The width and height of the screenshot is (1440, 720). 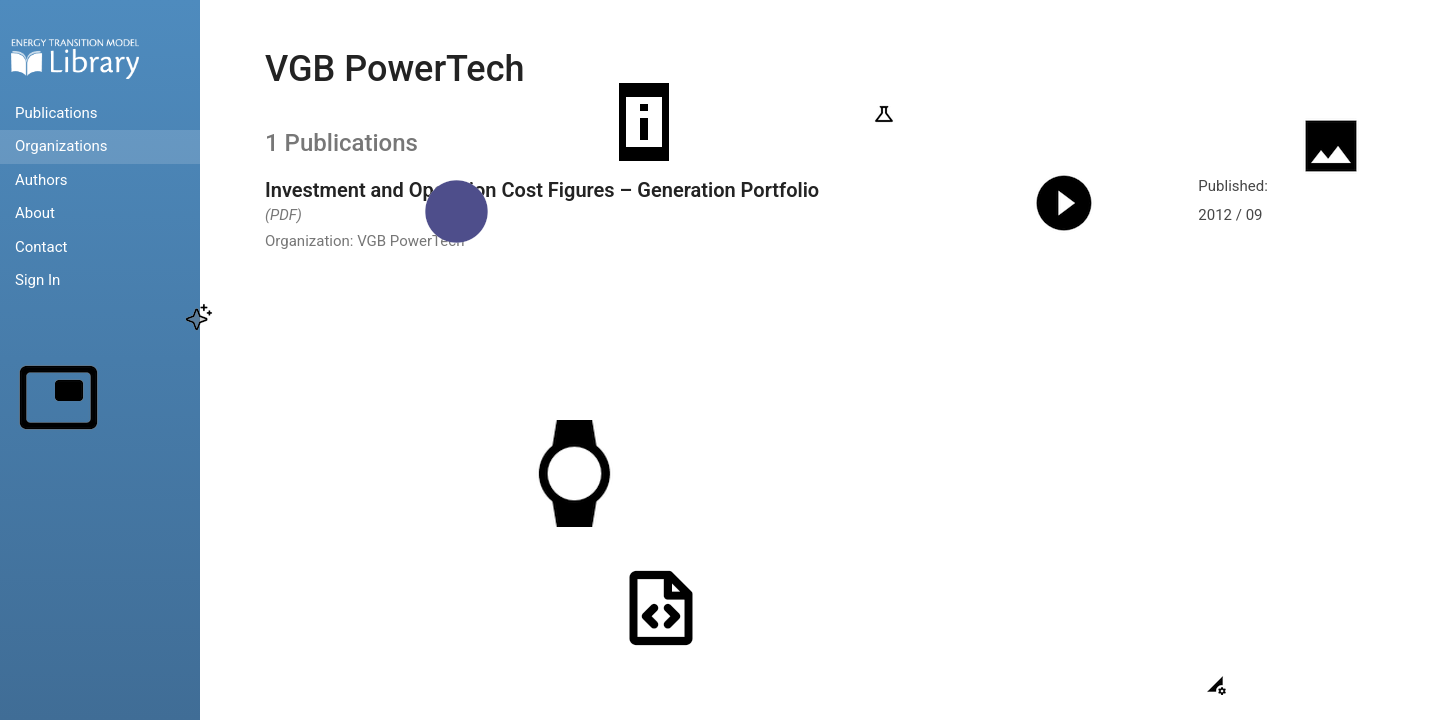 What do you see at coordinates (456, 211) in the screenshot?
I see `select or mark an item as active` at bounding box center [456, 211].